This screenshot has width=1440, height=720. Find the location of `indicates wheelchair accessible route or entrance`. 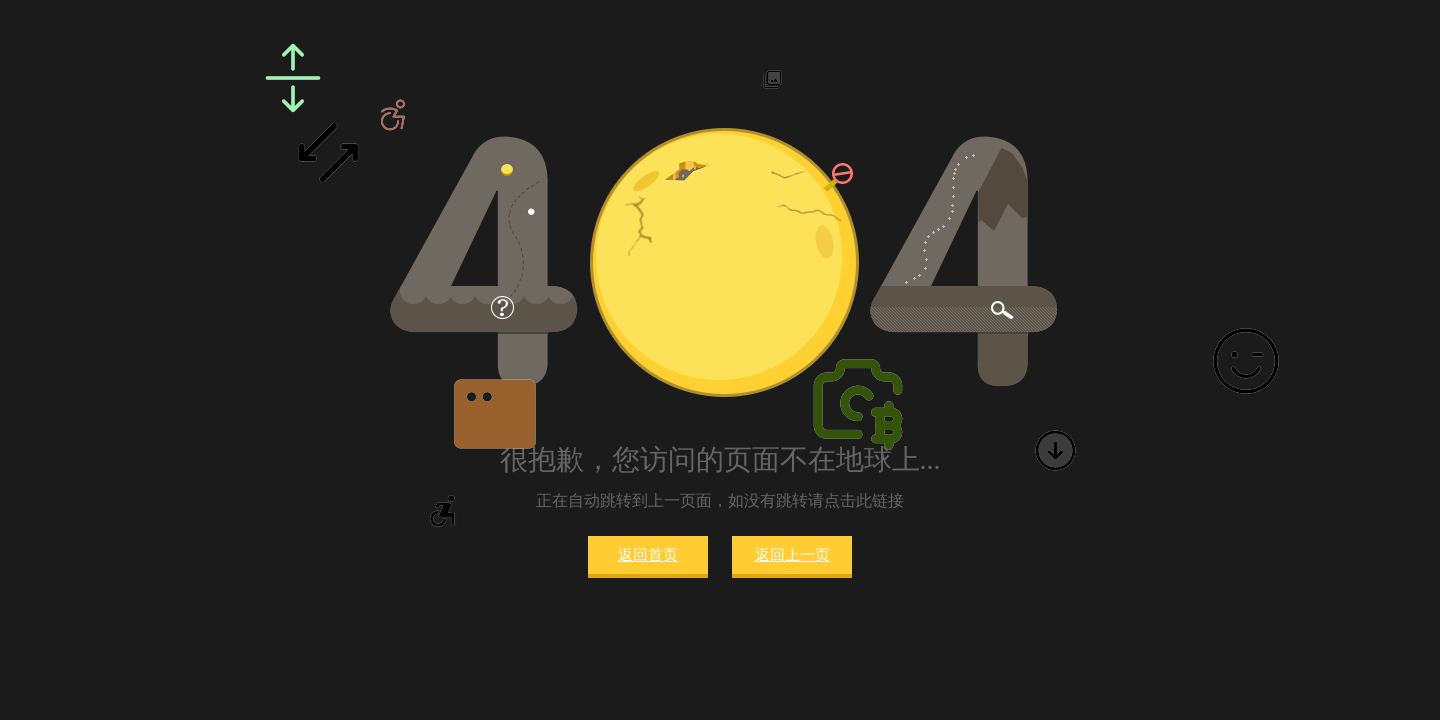

indicates wheelchair accessible route or entrance is located at coordinates (441, 510).